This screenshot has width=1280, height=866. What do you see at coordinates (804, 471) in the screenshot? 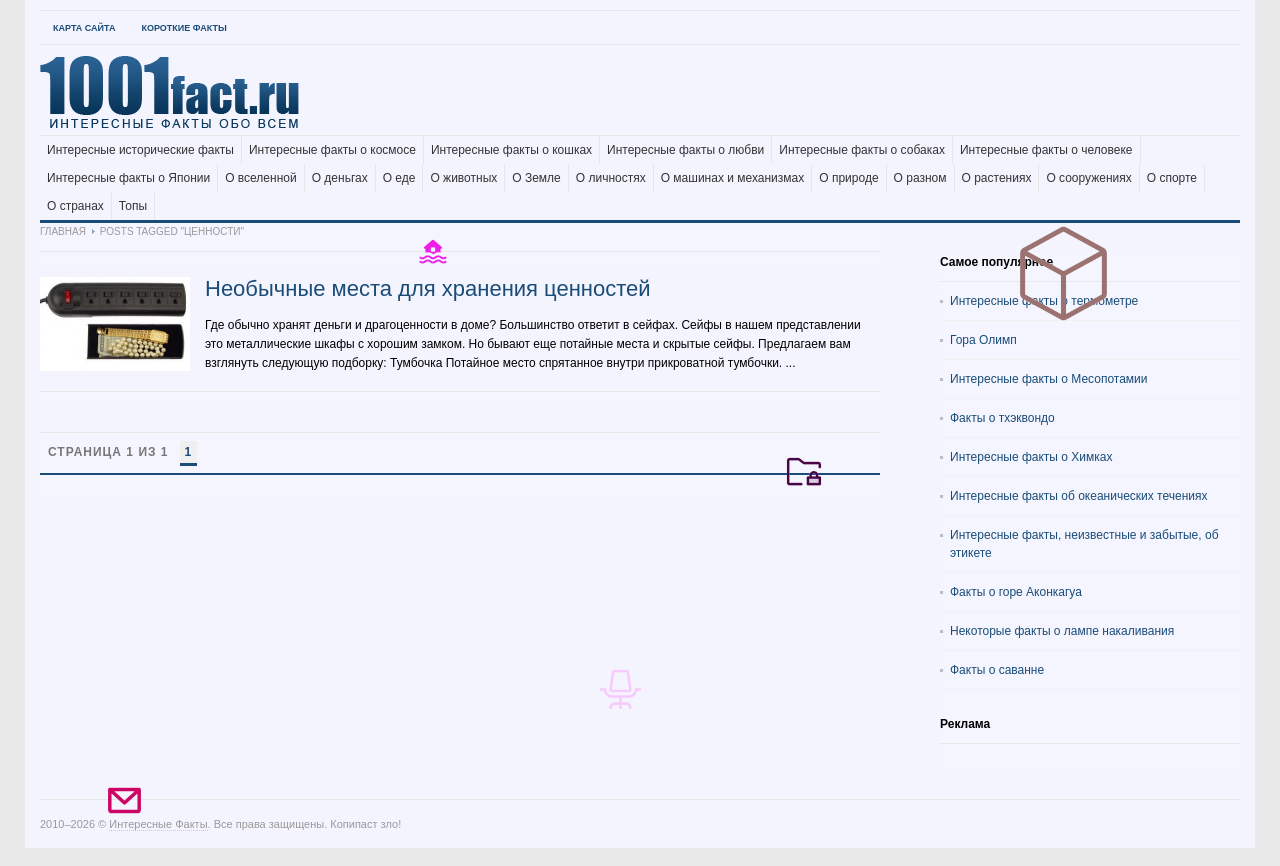
I see `access a password-protected folder` at bounding box center [804, 471].